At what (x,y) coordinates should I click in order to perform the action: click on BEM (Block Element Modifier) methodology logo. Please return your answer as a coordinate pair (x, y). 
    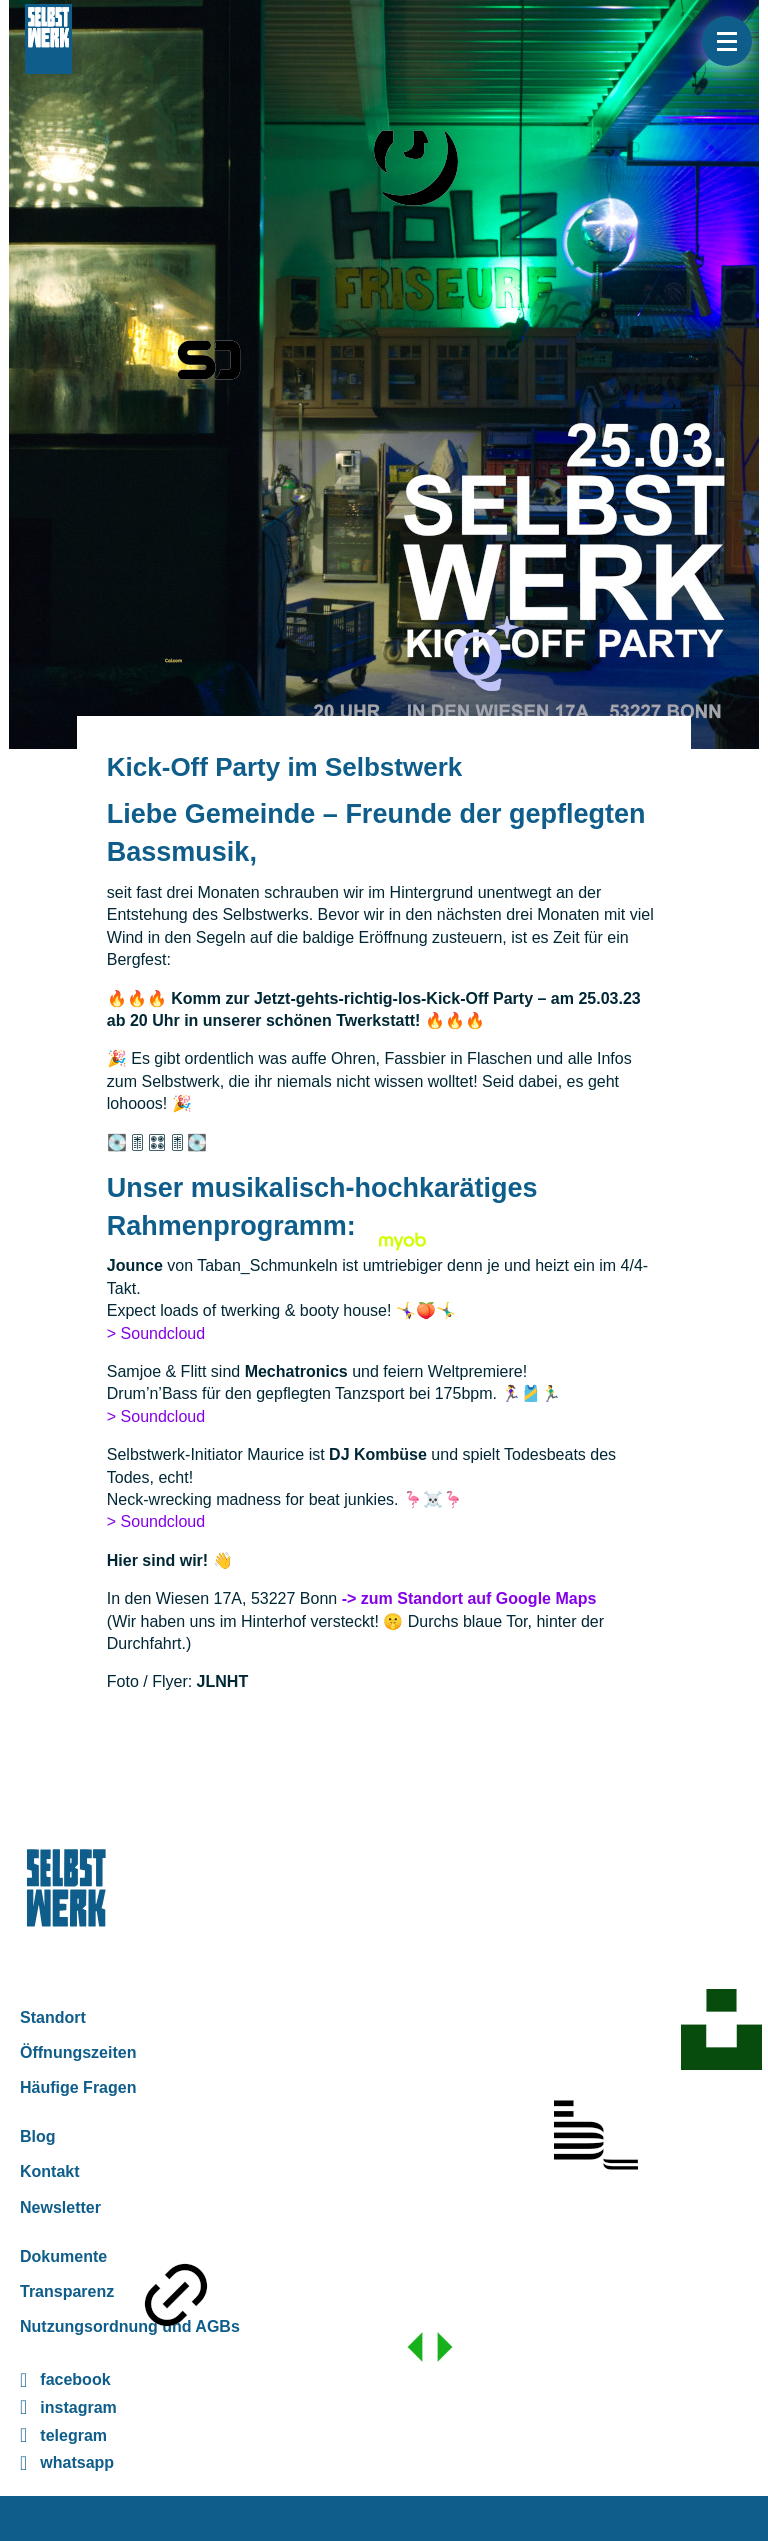
    Looking at the image, I should click on (596, 2135).